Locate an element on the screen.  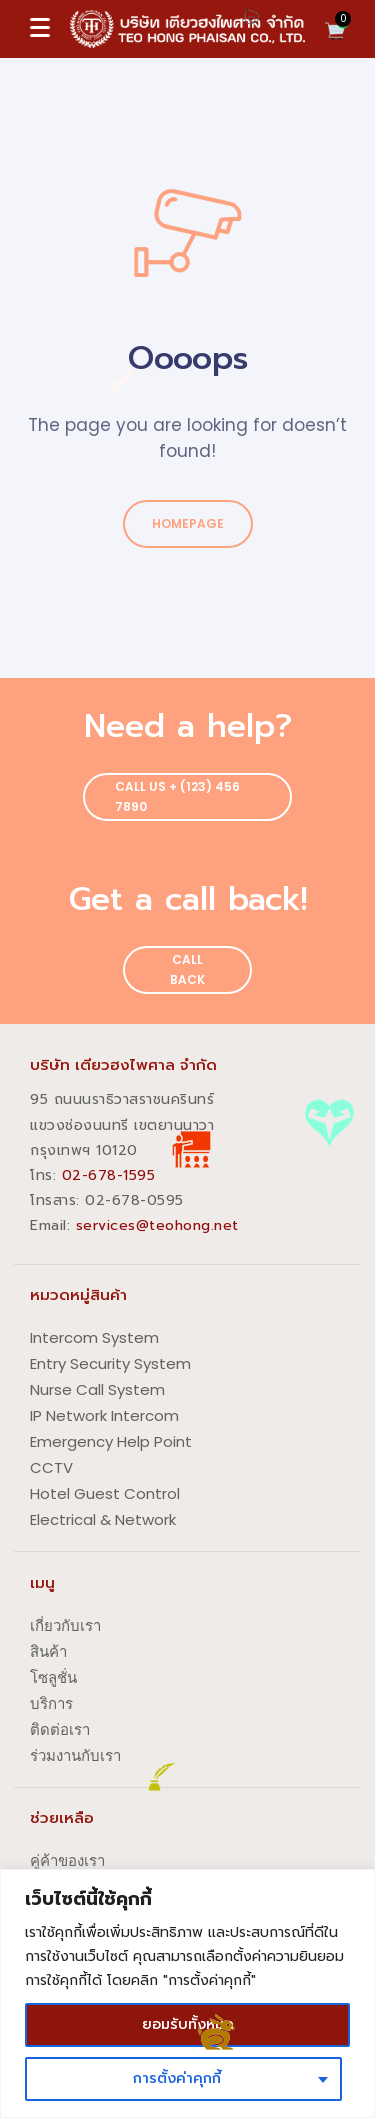
access woodworking or carpentry tools is located at coordinates (119, 384).